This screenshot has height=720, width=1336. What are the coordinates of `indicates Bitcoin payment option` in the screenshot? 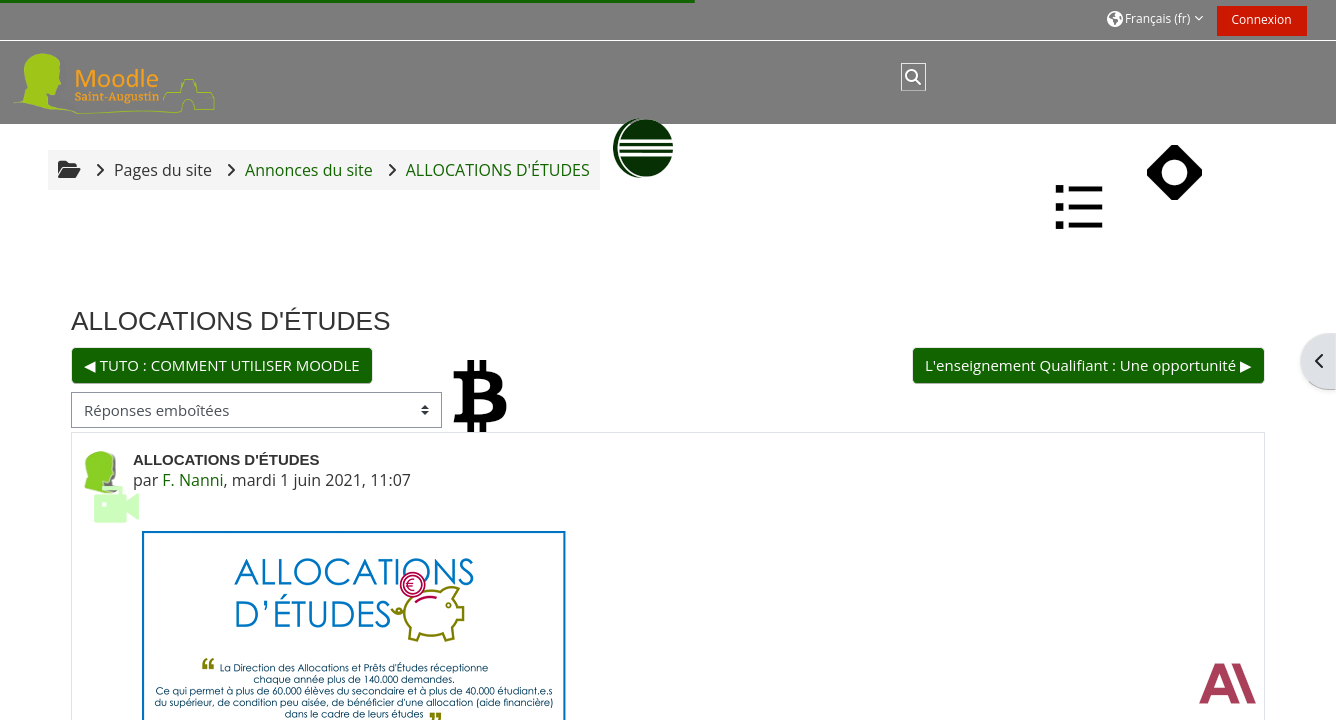 It's located at (480, 396).